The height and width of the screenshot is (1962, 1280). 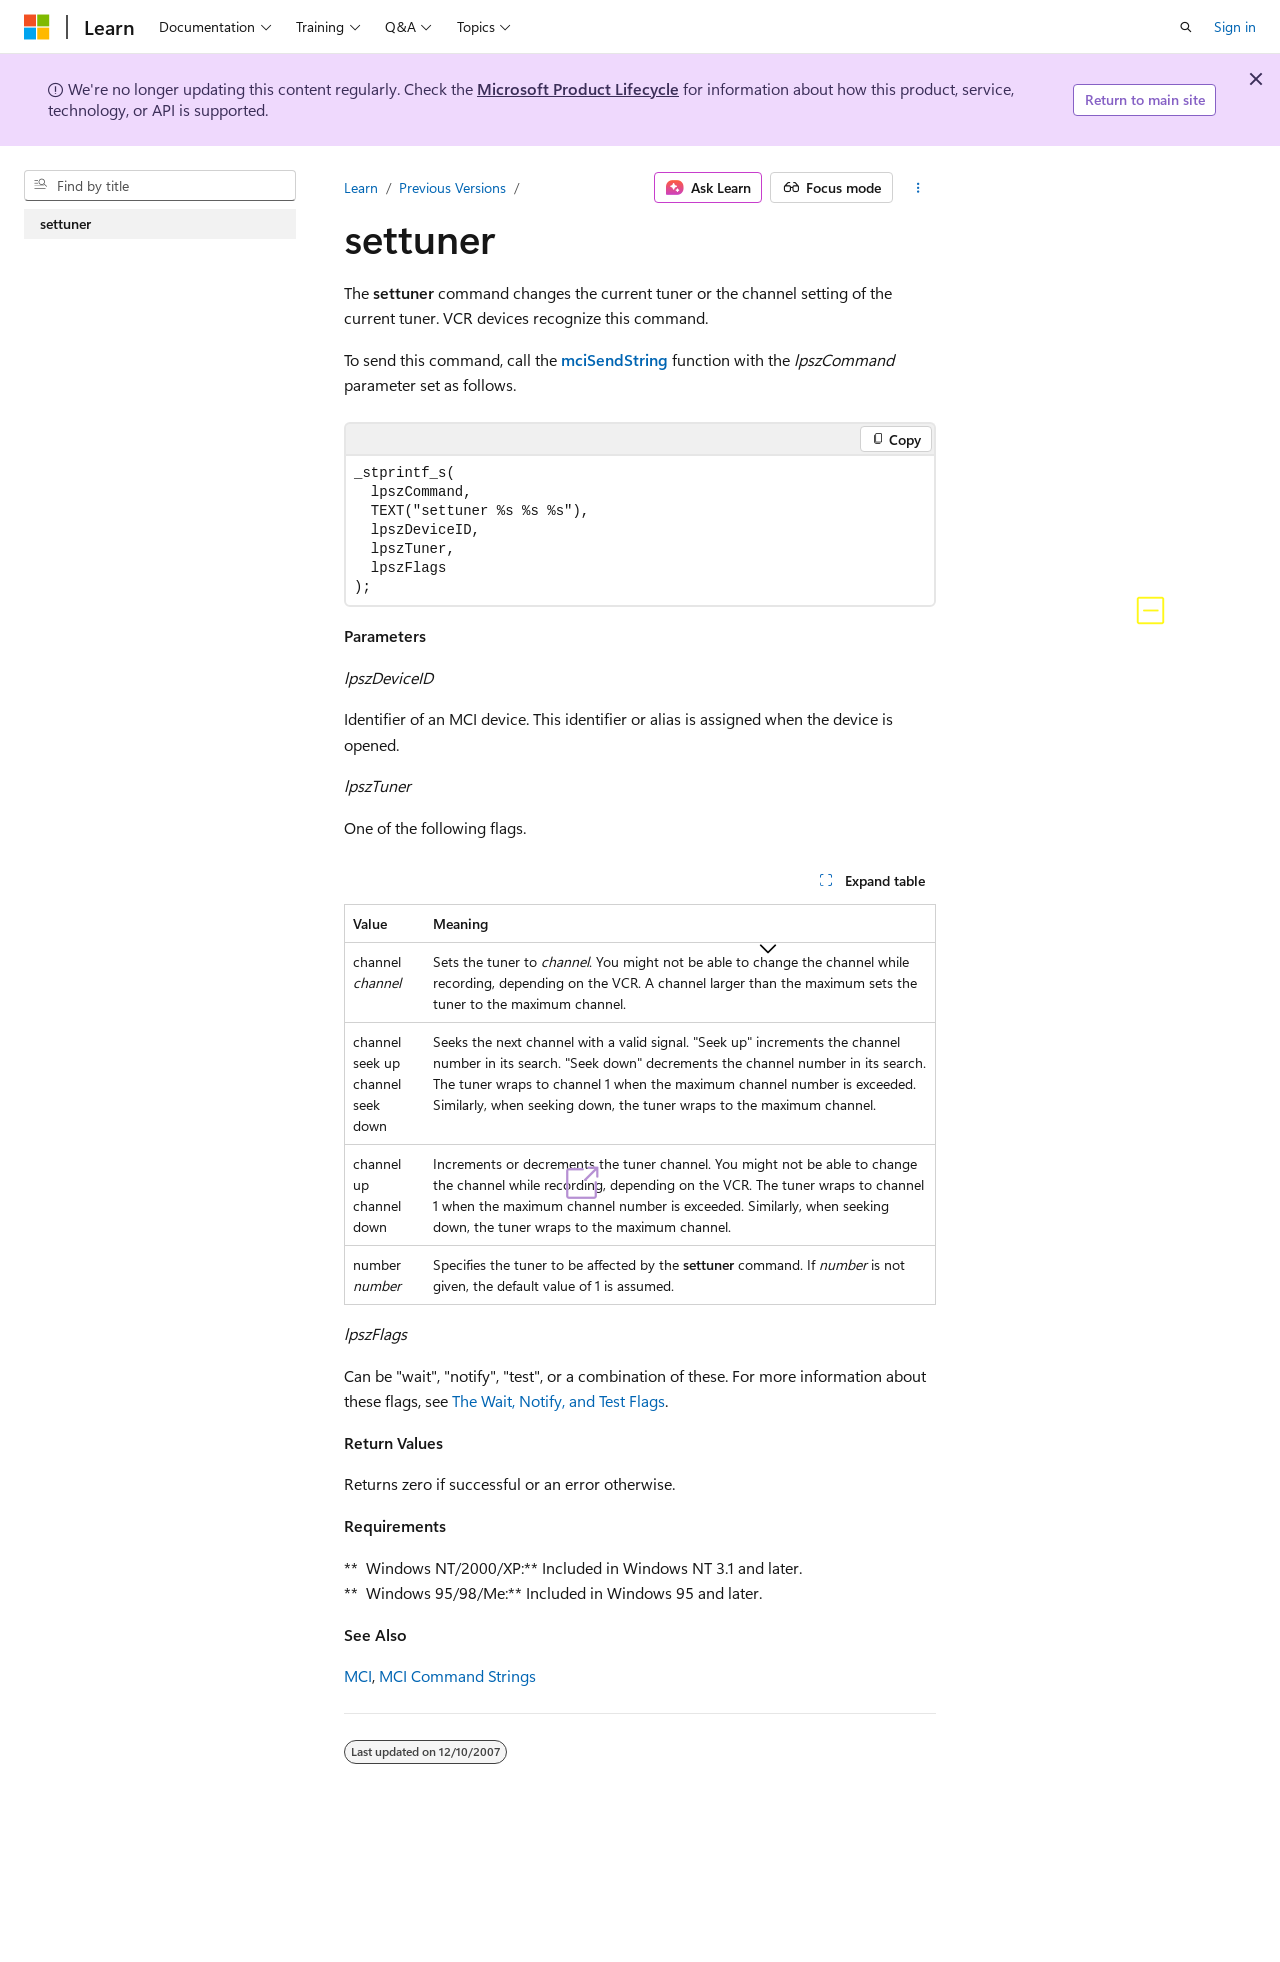 I want to click on open link in a new tab or window, so click(x=581, y=1183).